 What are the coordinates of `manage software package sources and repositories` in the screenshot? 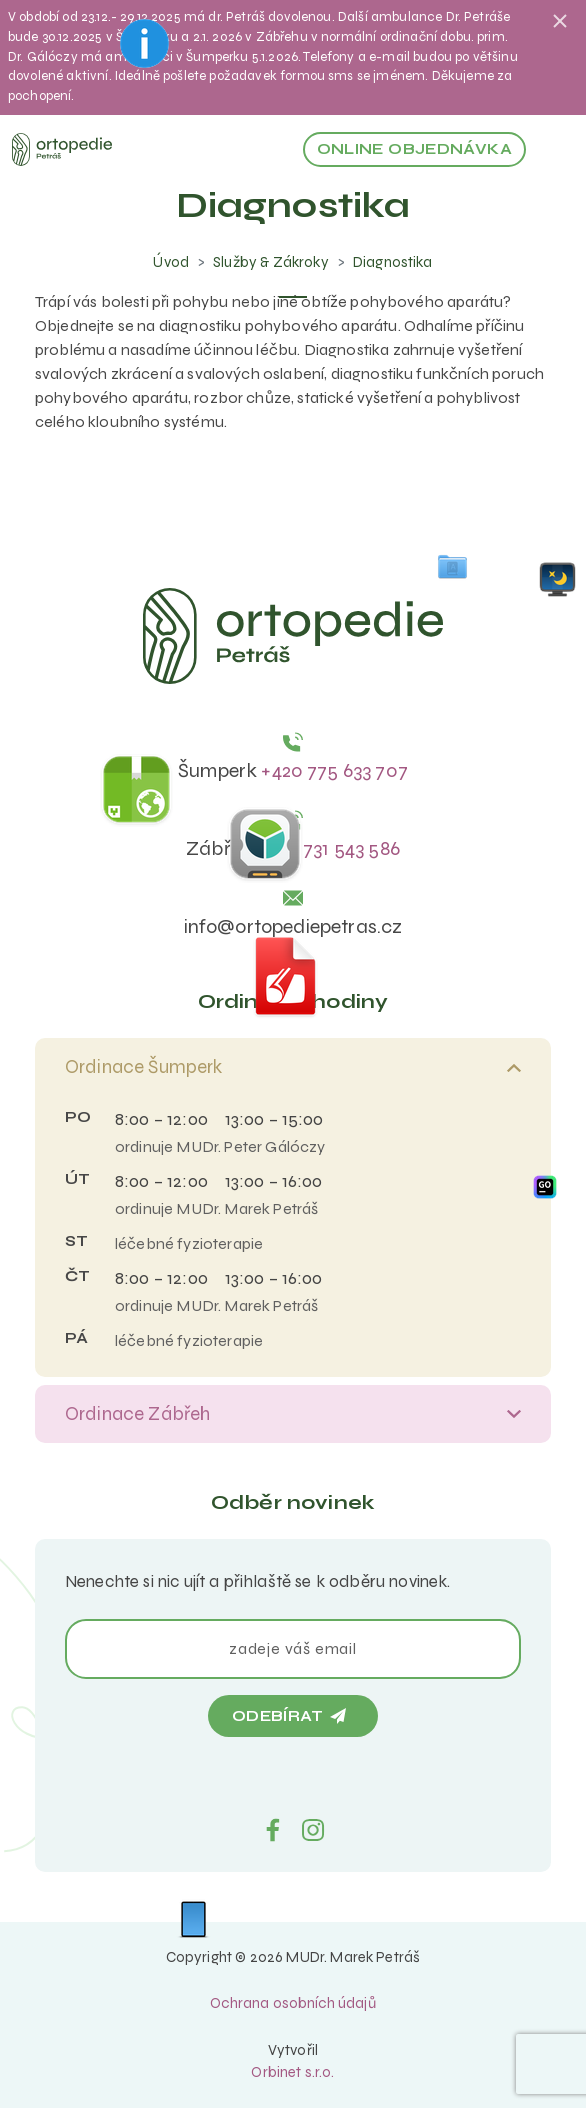 It's located at (136, 790).